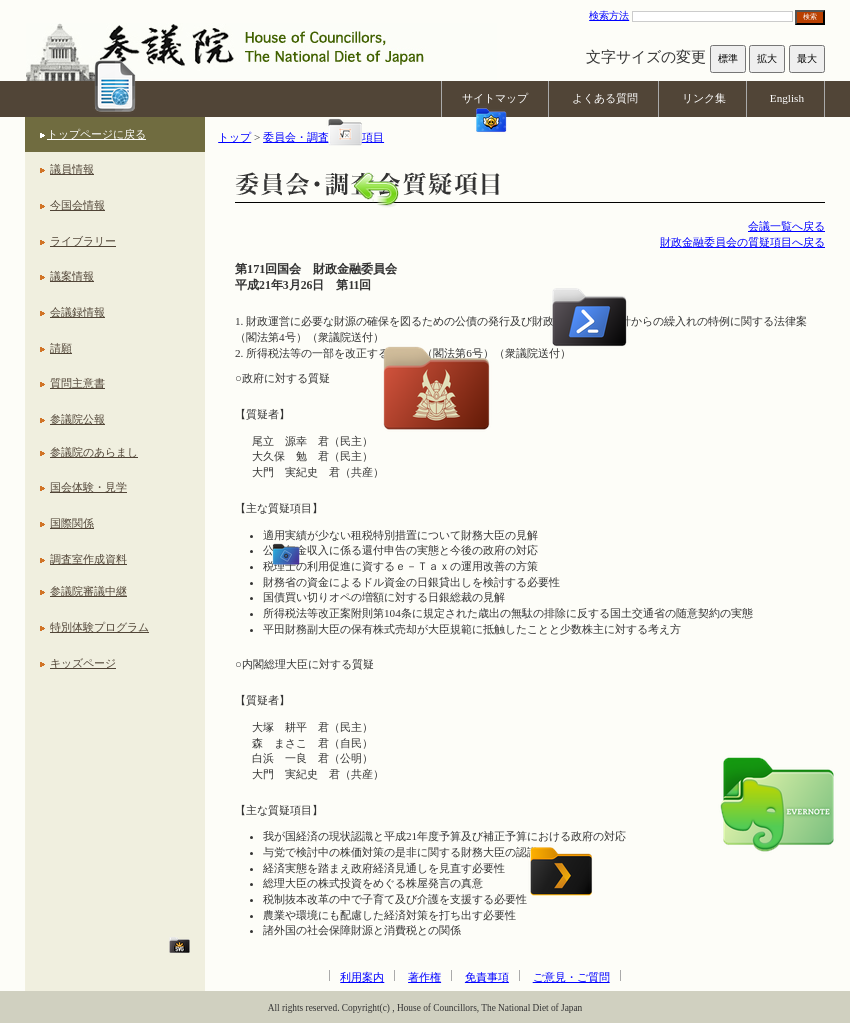  Describe the element at coordinates (179, 945) in the screenshot. I see `open folder containing svg files` at that location.